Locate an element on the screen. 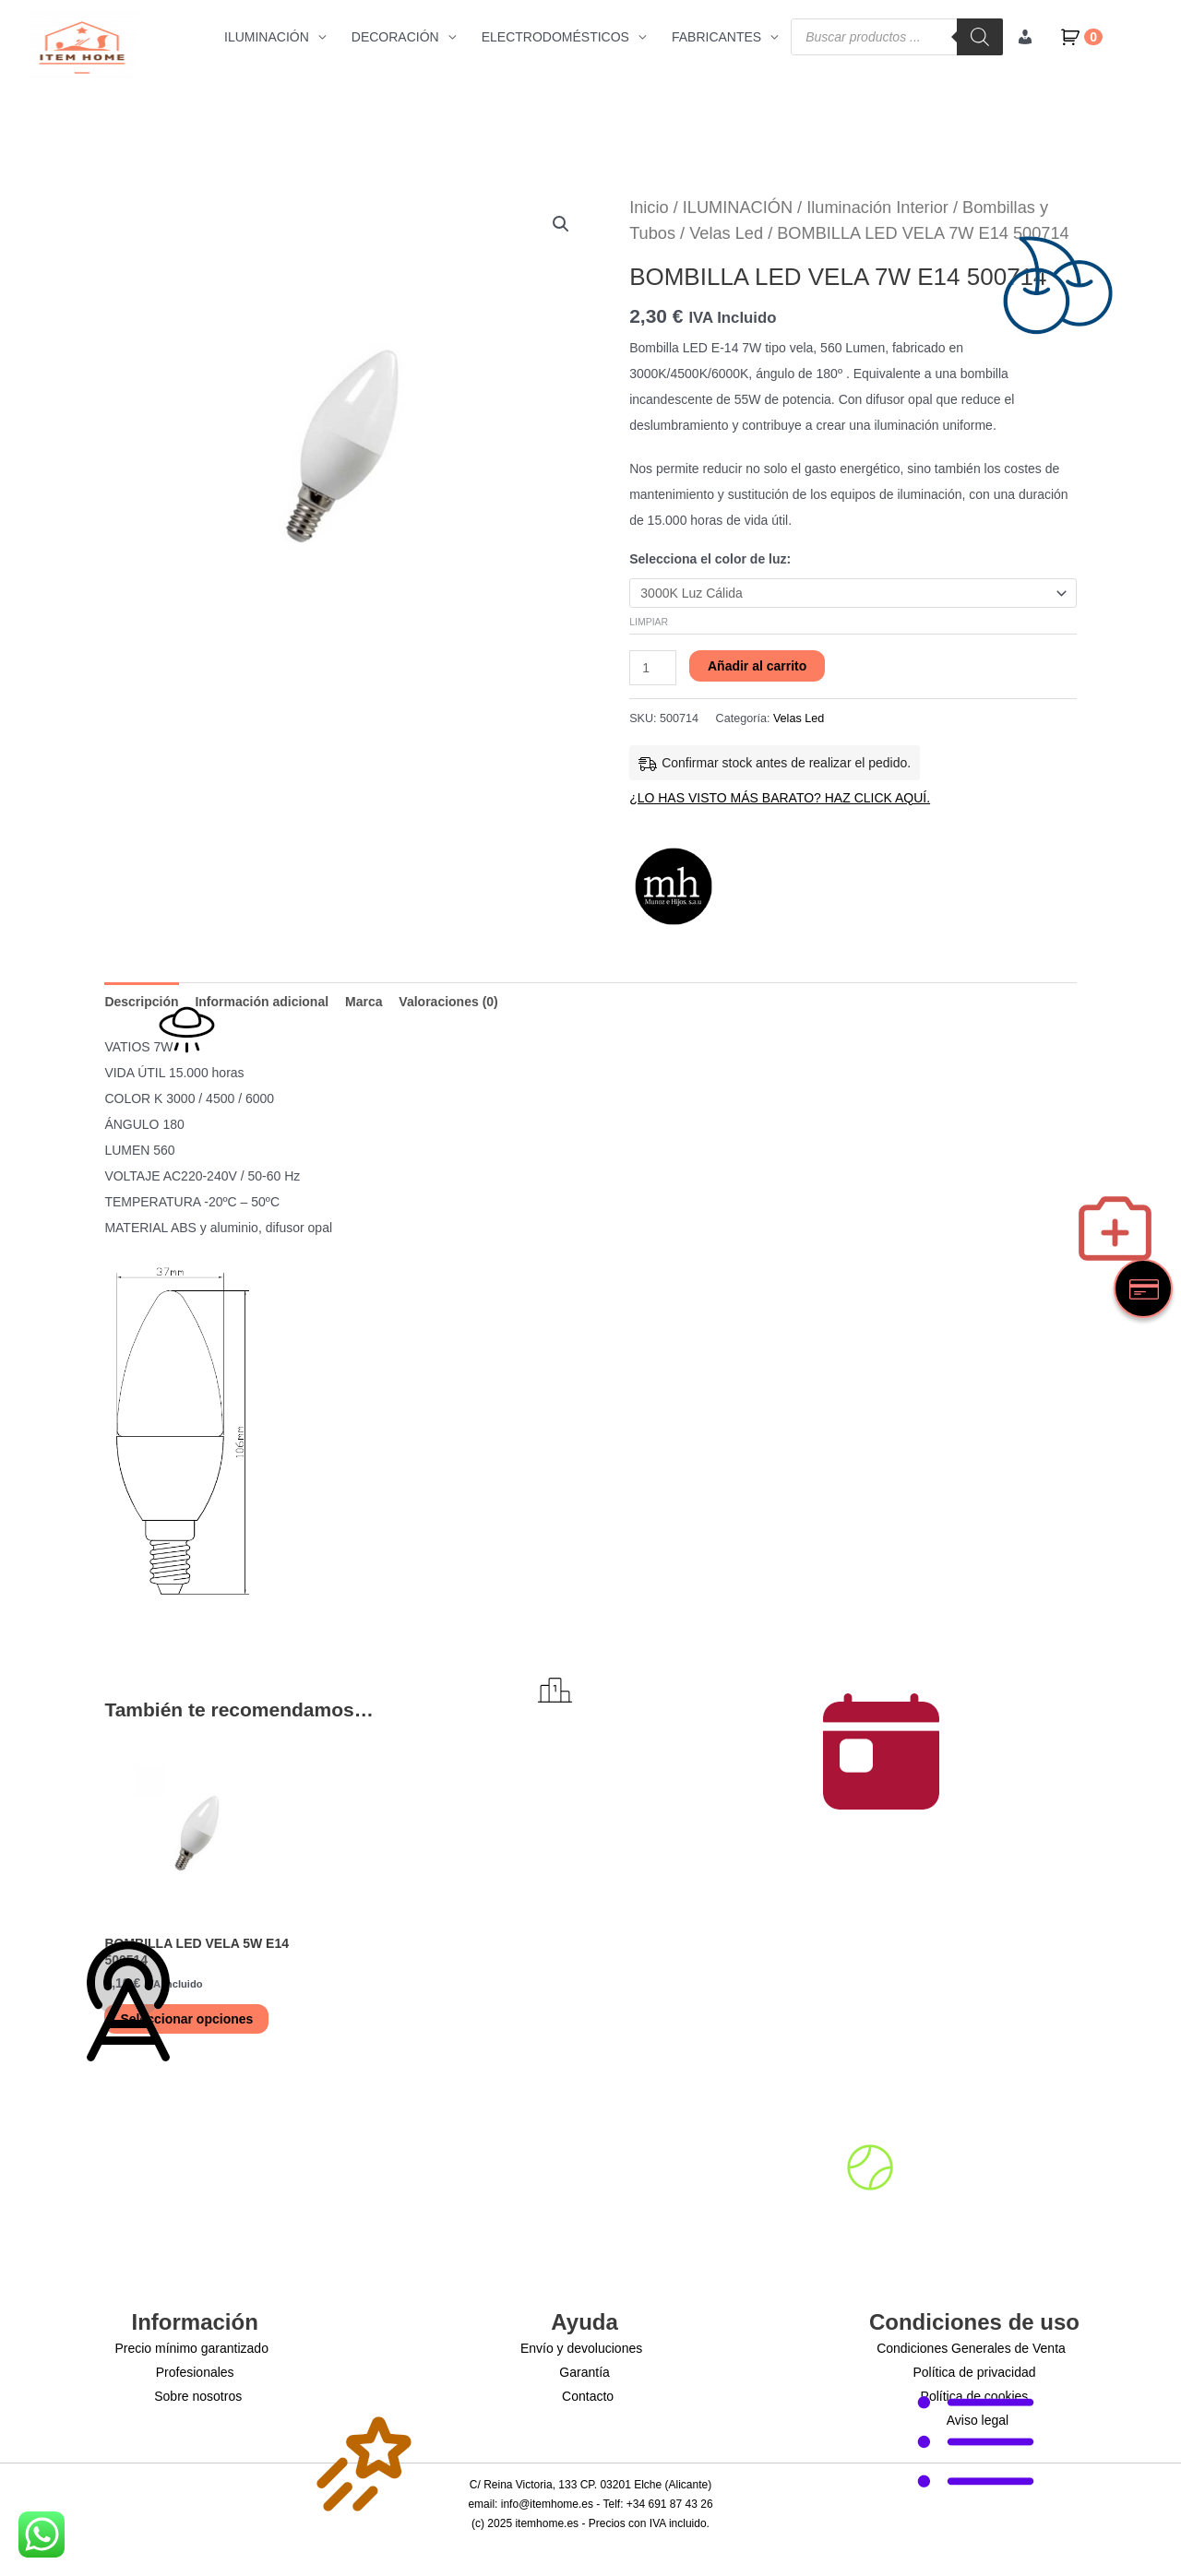  view today's date or events is located at coordinates (881, 1751).